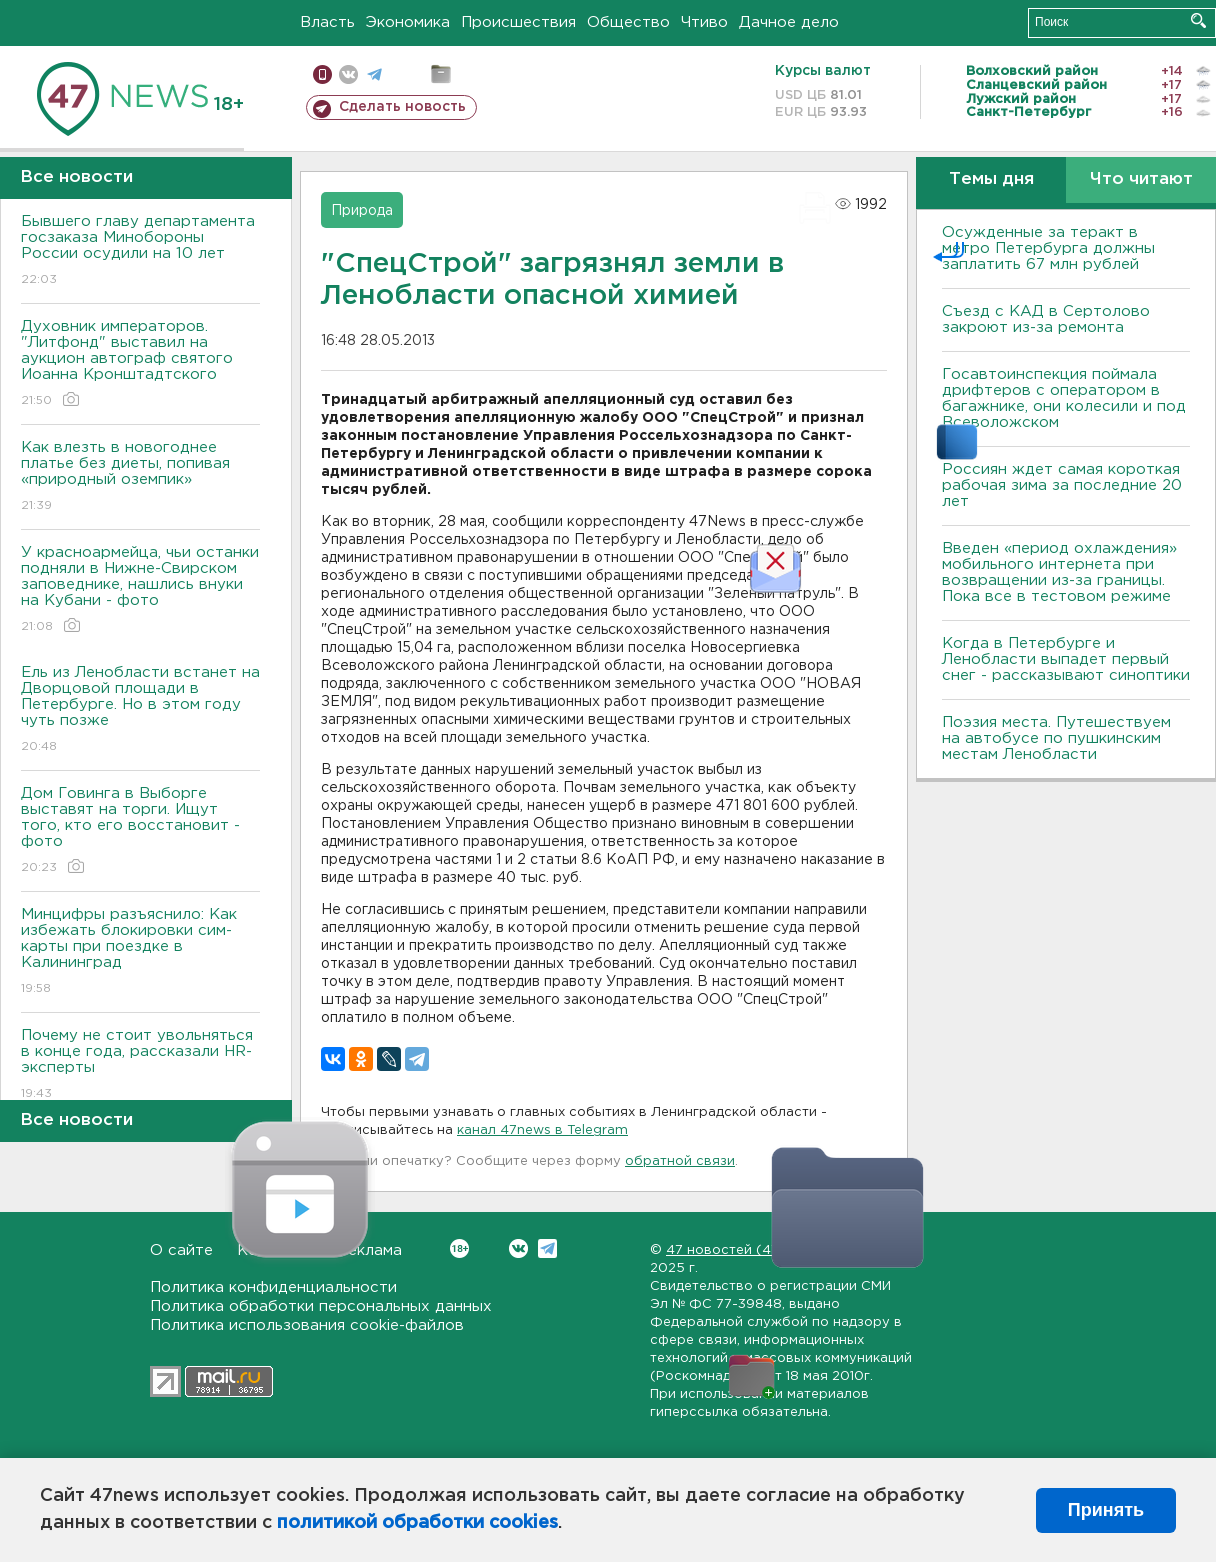 The image size is (1216, 1562). What do you see at coordinates (957, 441) in the screenshot?
I see `access the desktop folder` at bounding box center [957, 441].